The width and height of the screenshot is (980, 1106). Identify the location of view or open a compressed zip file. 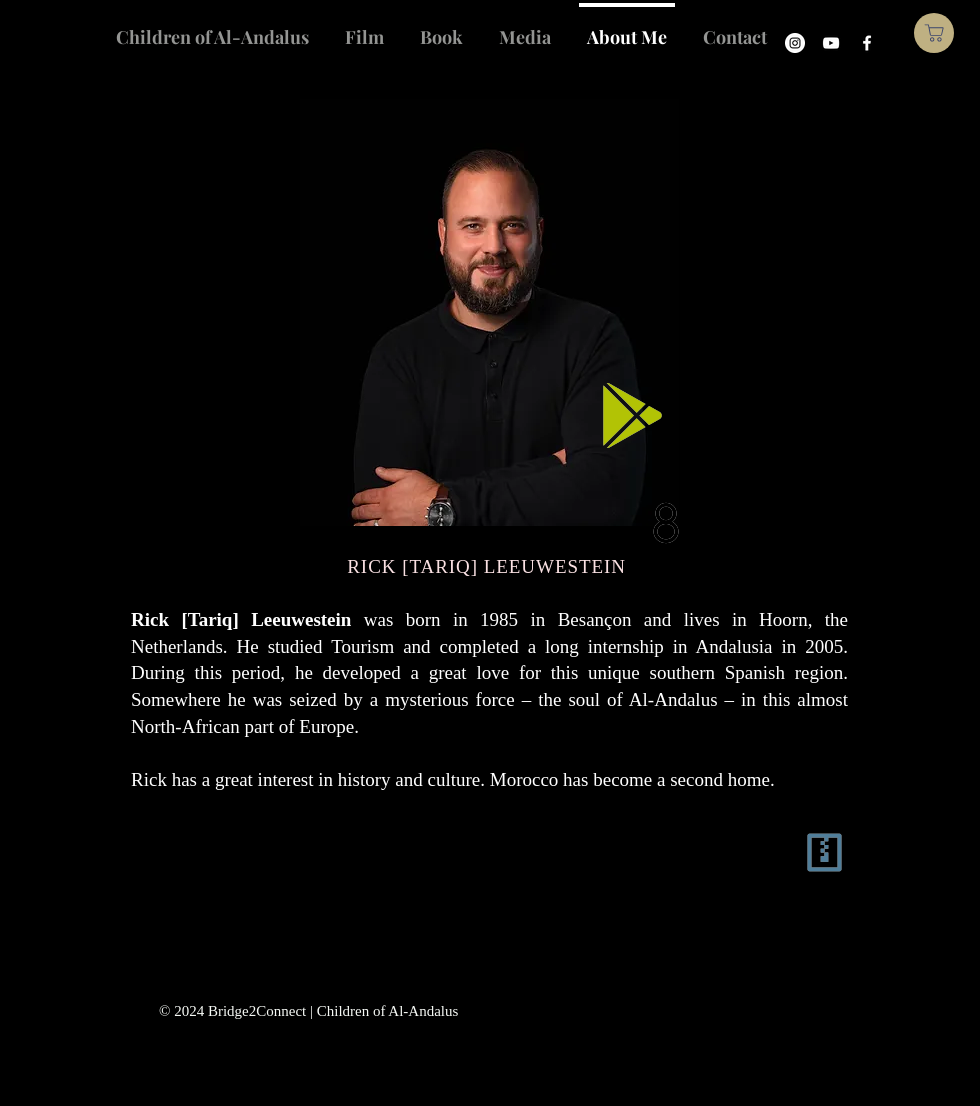
(824, 852).